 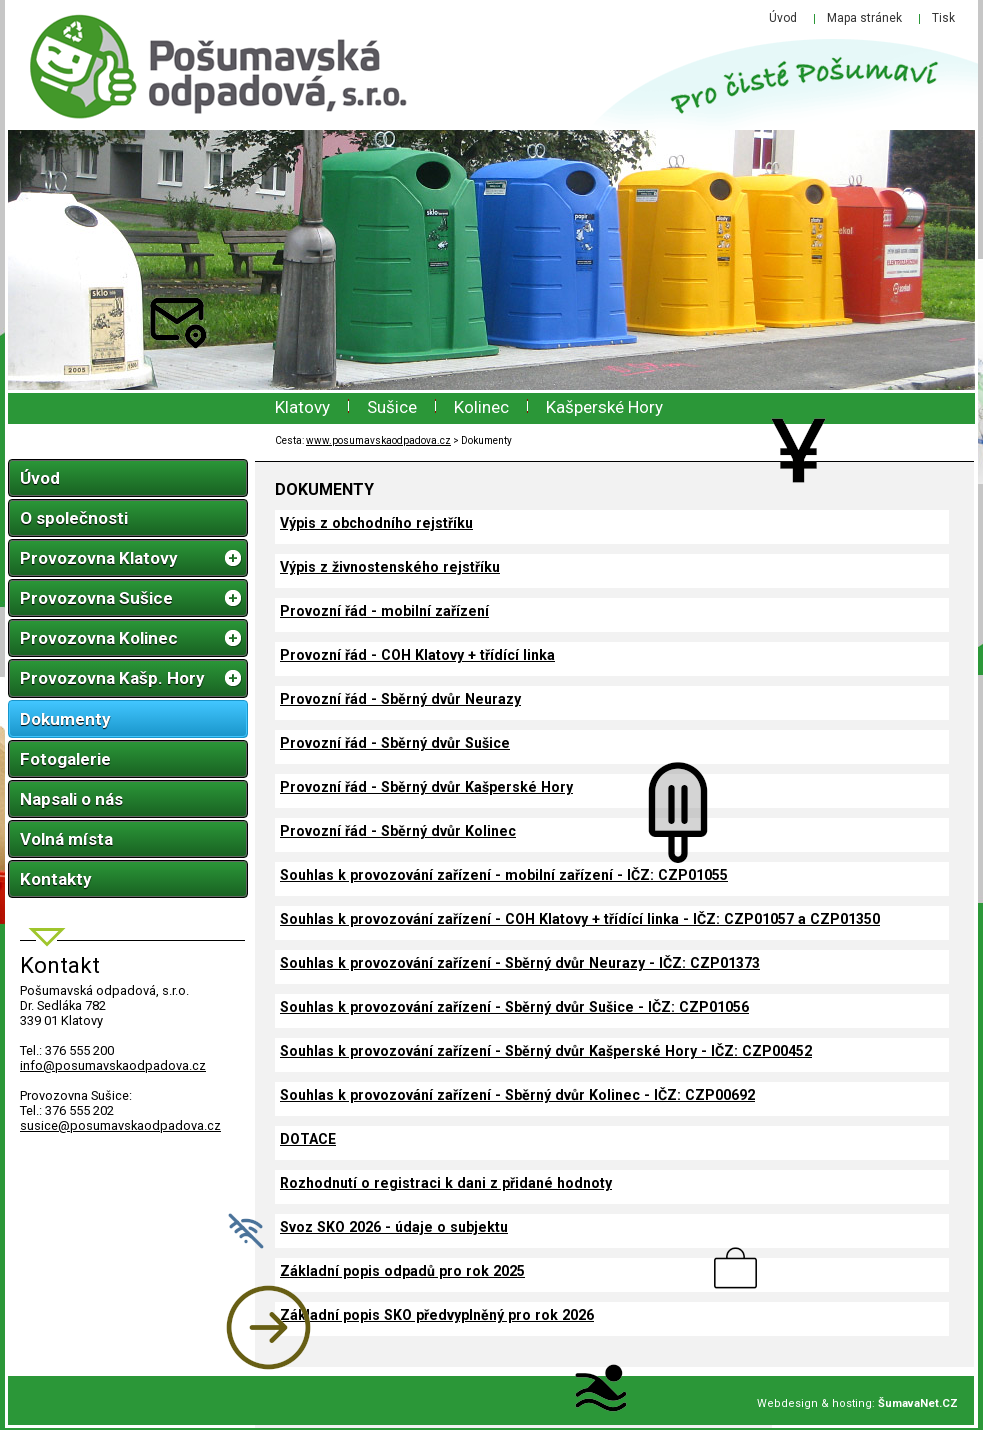 I want to click on access swimming pool or aquatic facilities, so click(x=601, y=1388).